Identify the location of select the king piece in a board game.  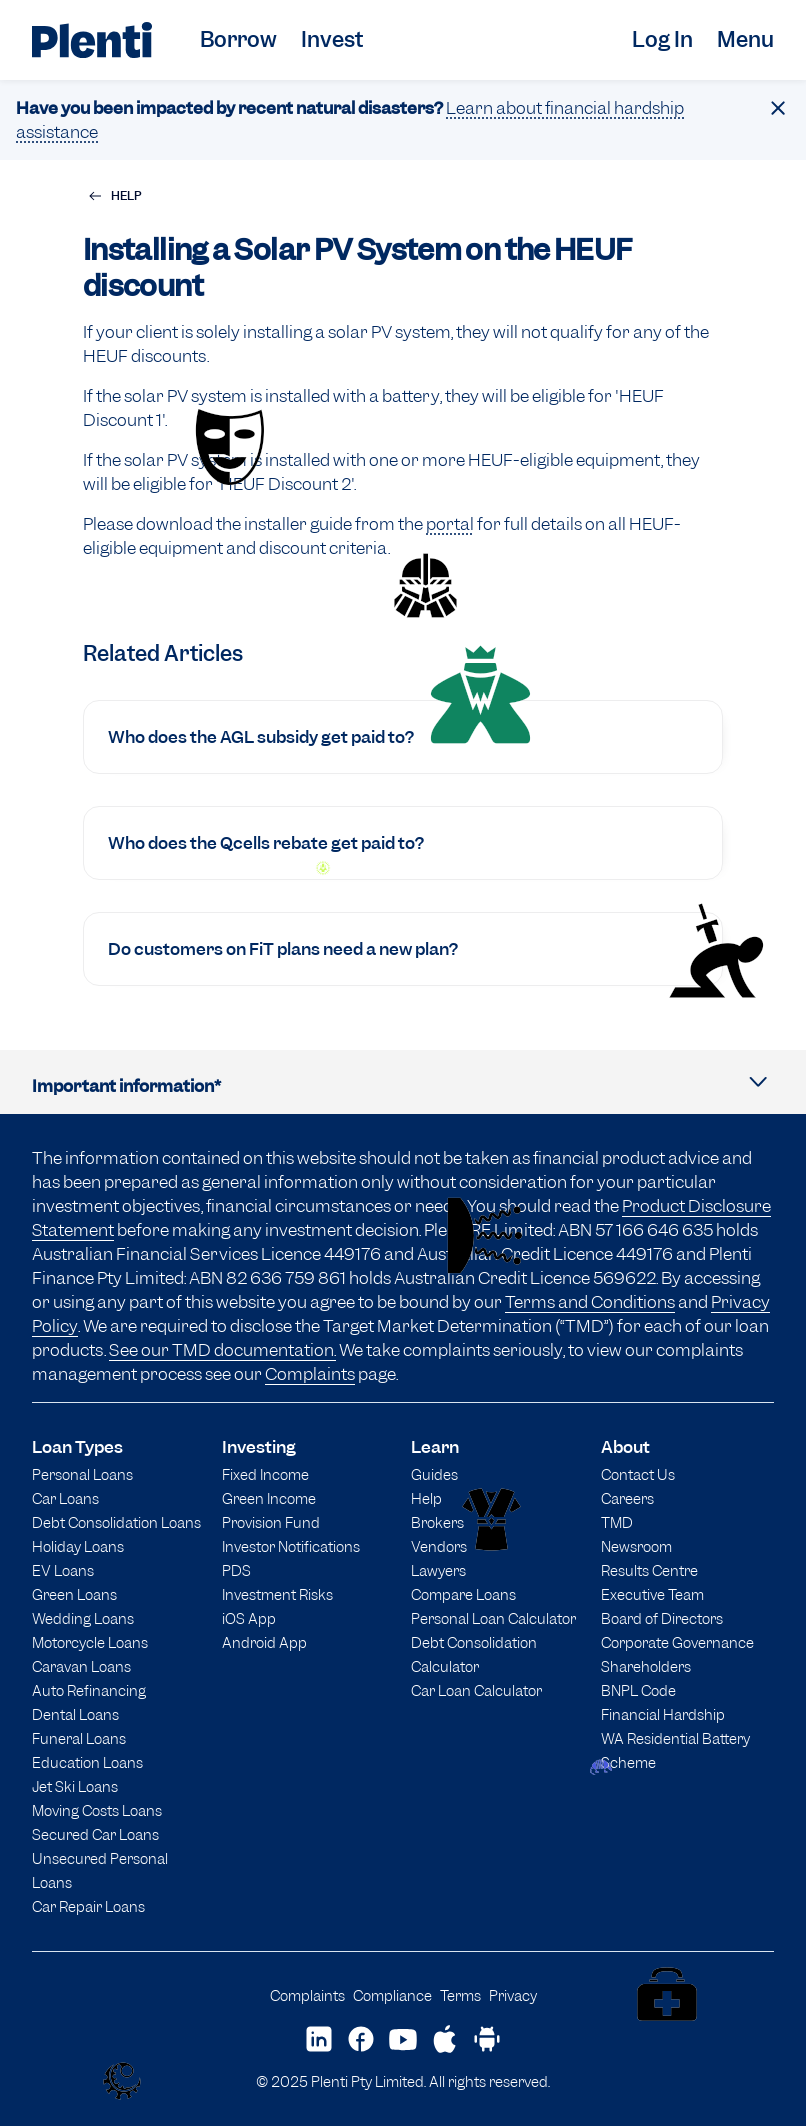
(480, 697).